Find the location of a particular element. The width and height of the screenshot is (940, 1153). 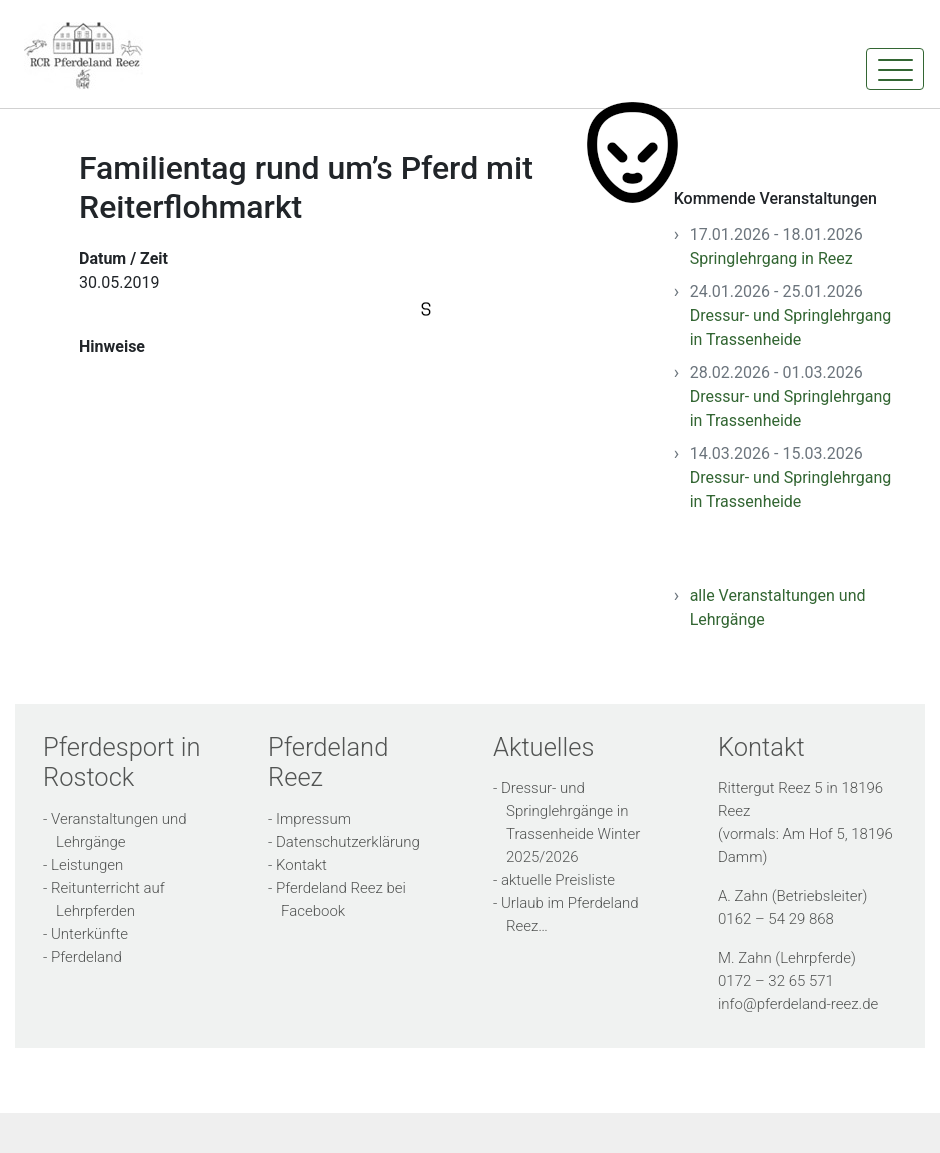

indicates sci-fi or extraterrestrial content is located at coordinates (632, 152).